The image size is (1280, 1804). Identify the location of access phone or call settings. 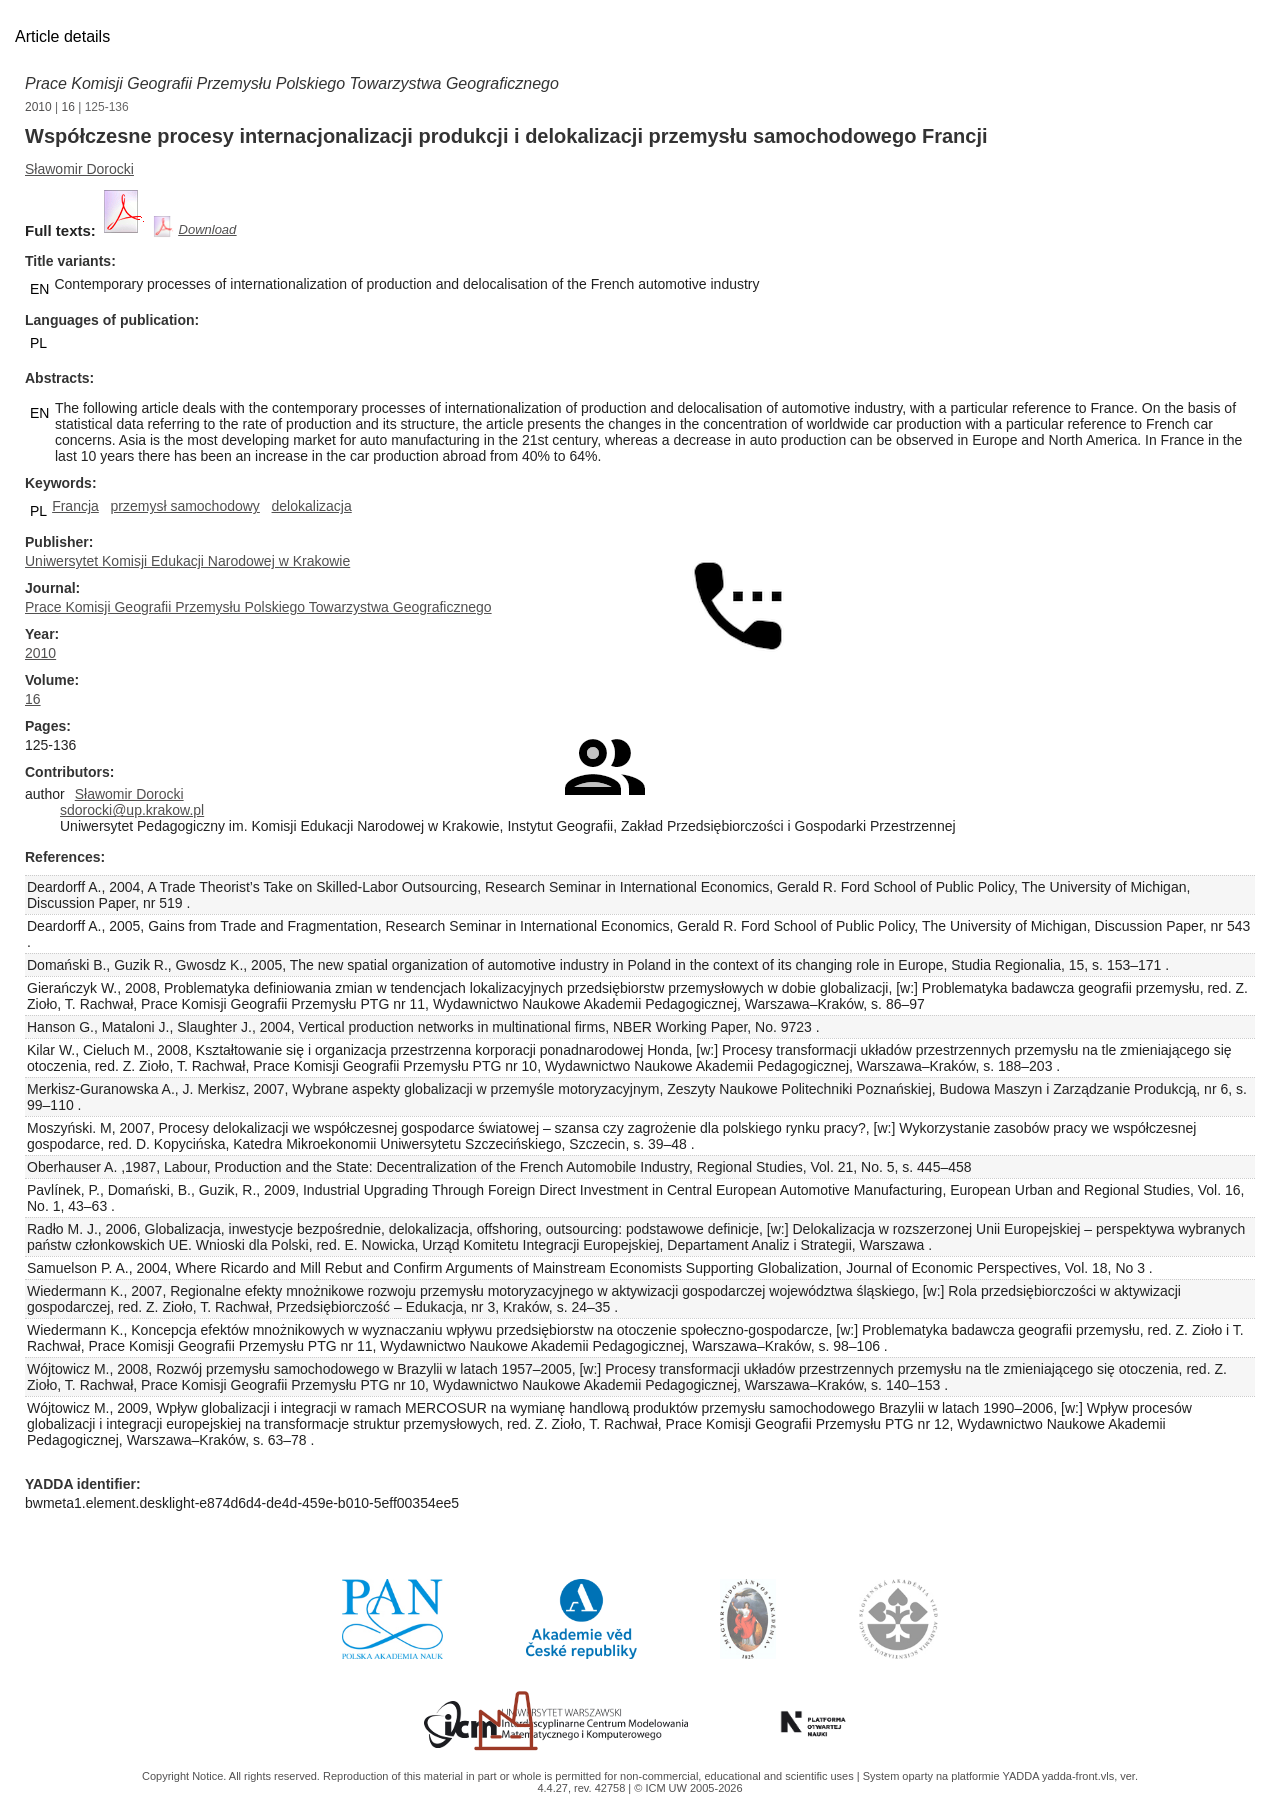
(738, 606).